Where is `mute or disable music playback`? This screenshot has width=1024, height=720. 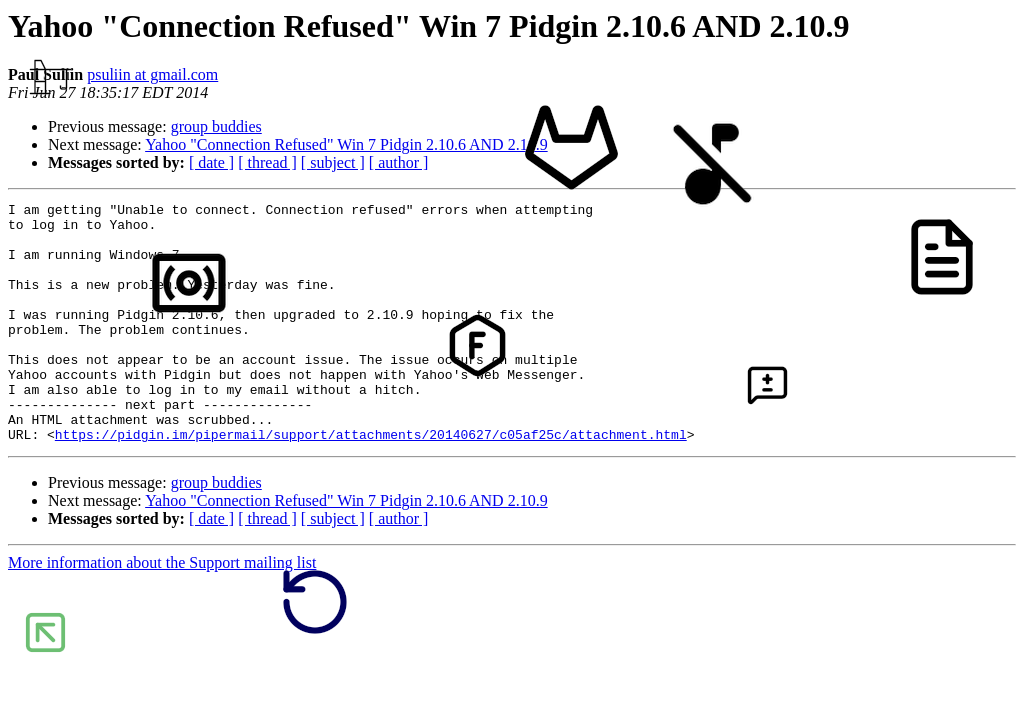
mute or disable music playback is located at coordinates (712, 164).